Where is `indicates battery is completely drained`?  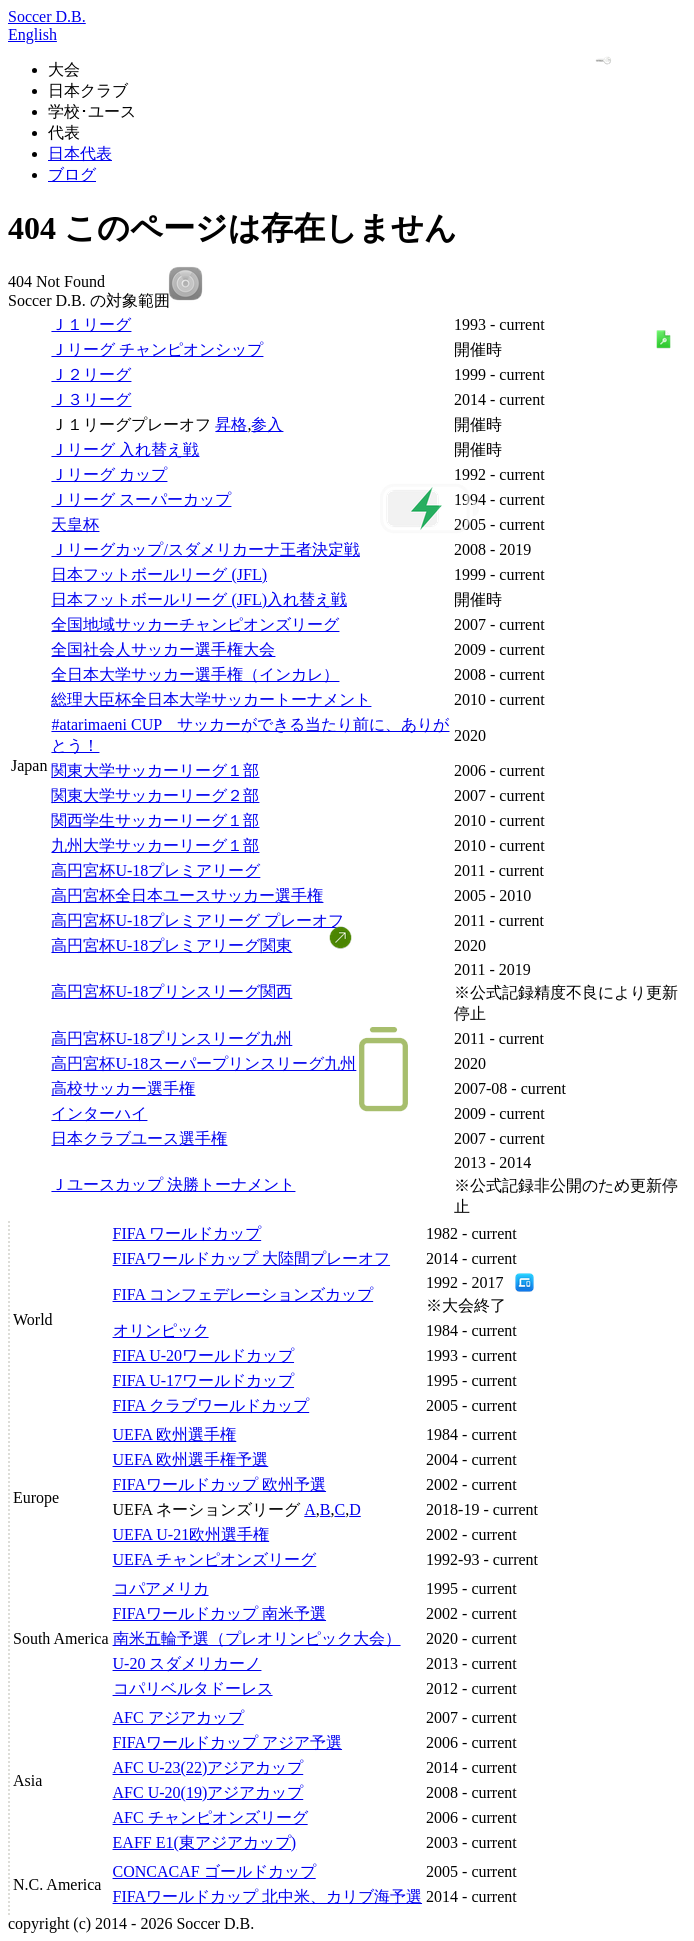
indicates battery is completely drained is located at coordinates (383, 1070).